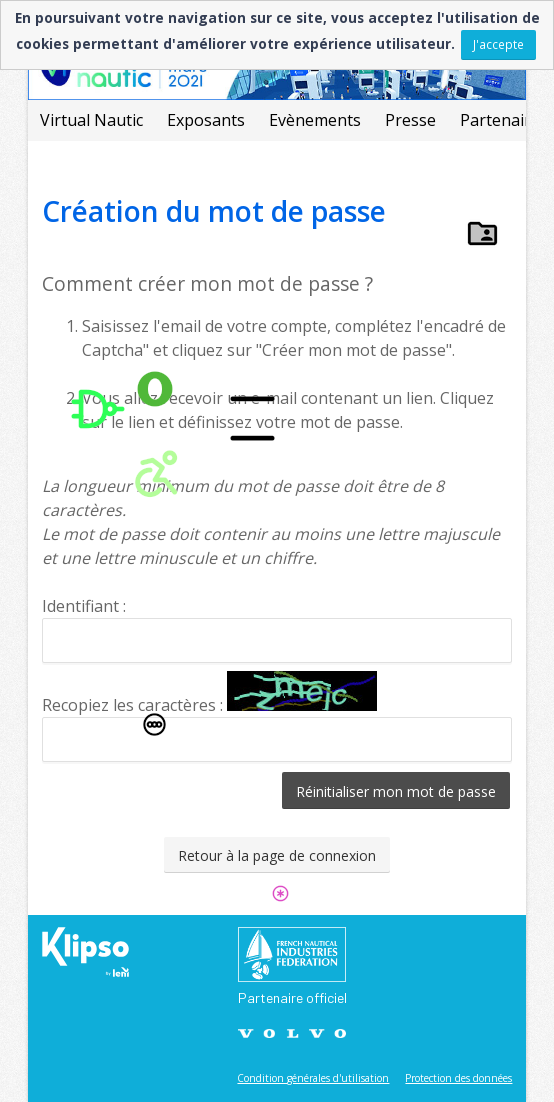 Image resolution: width=554 pixels, height=1102 pixels. Describe the element at coordinates (154, 724) in the screenshot. I see `open Letterboxd app` at that location.